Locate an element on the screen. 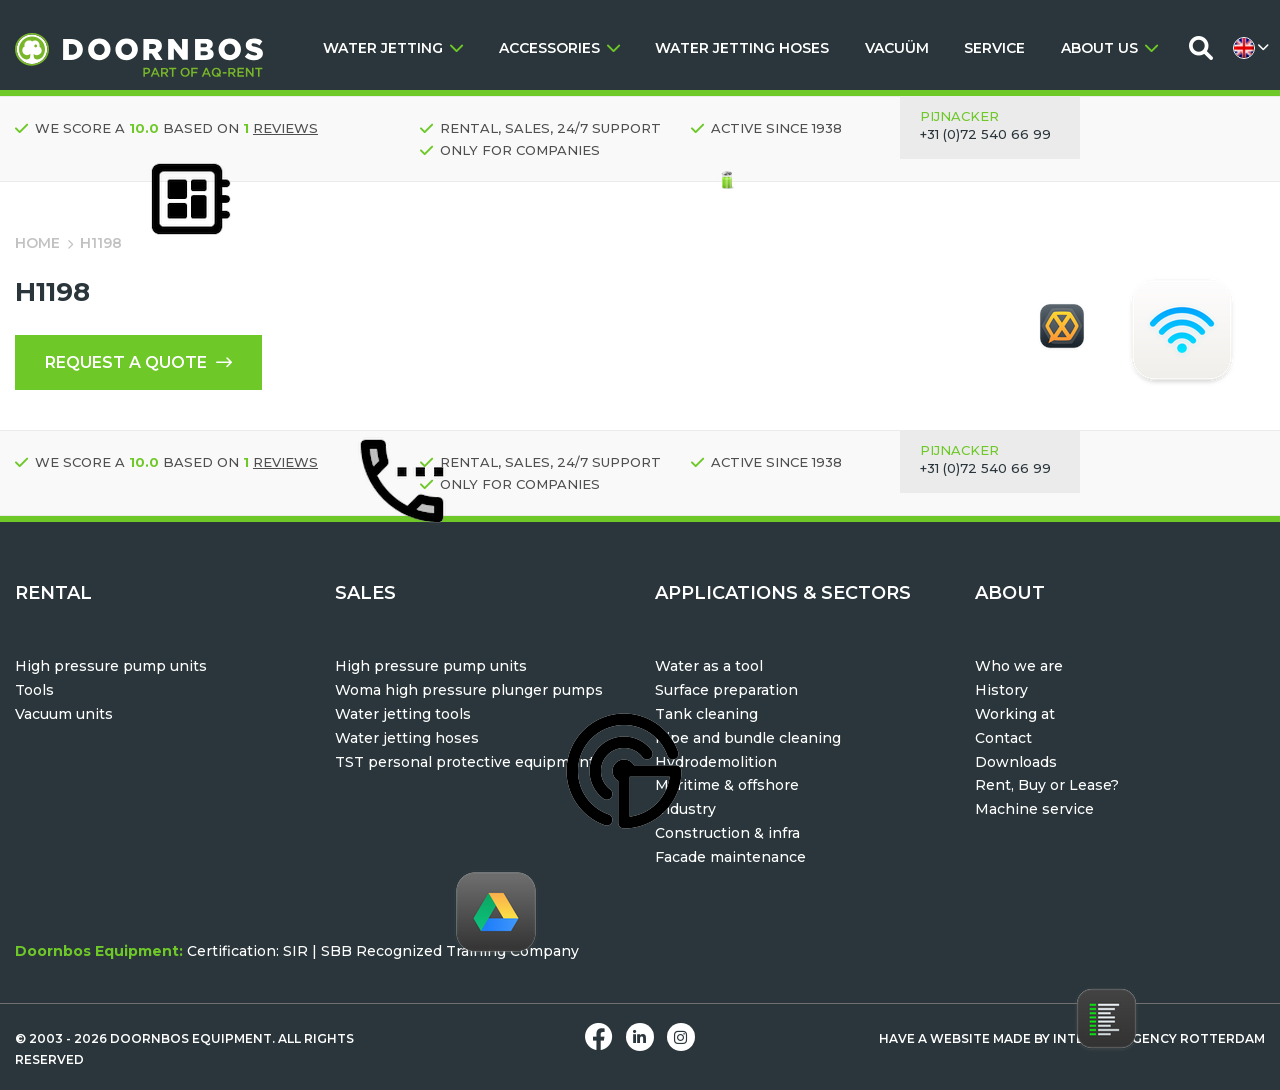  scan nearby devices or networks is located at coordinates (624, 771).